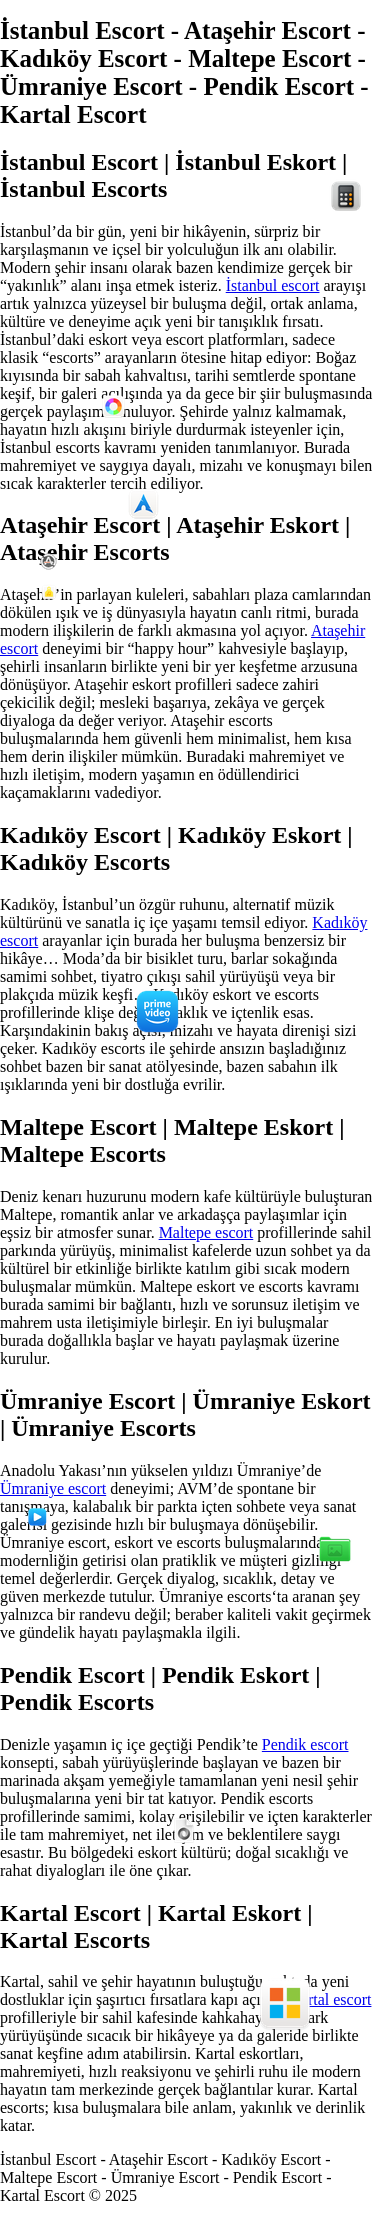 Image resolution: width=375 pixels, height=2221 pixels. Describe the element at coordinates (48, 561) in the screenshot. I see `check for available system updates` at that location.